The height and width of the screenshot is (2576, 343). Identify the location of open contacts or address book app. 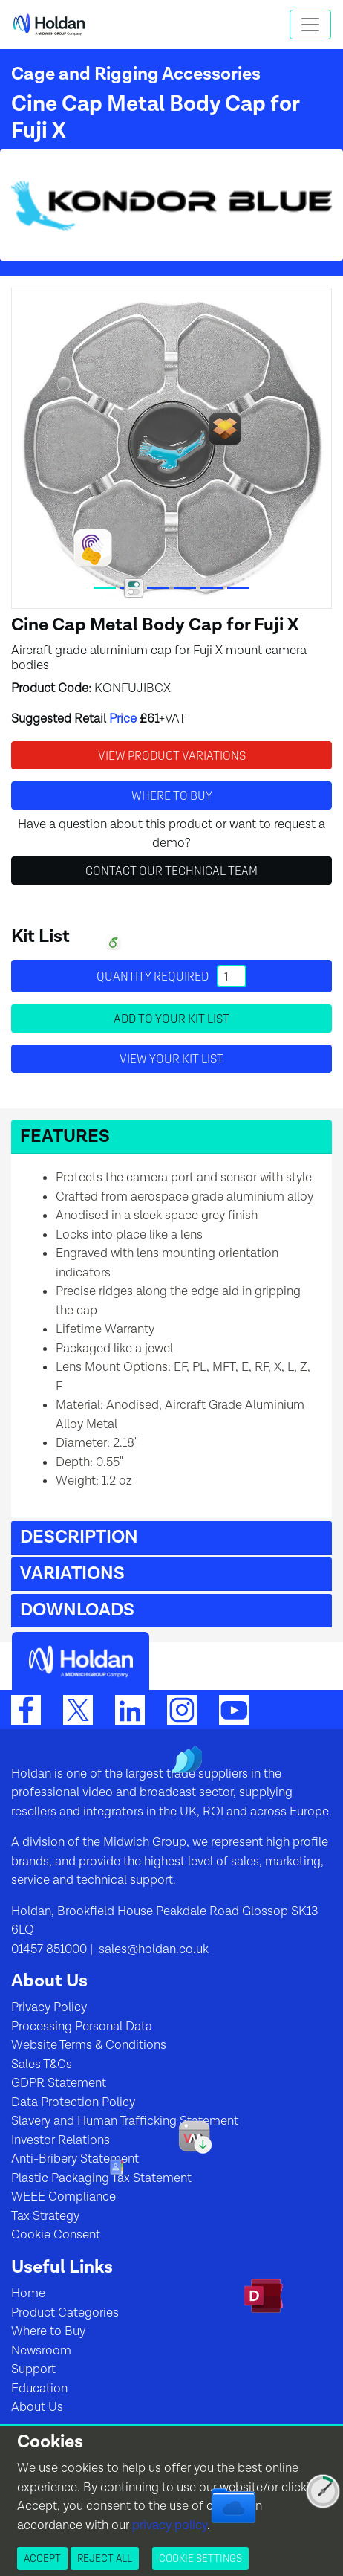
(117, 2167).